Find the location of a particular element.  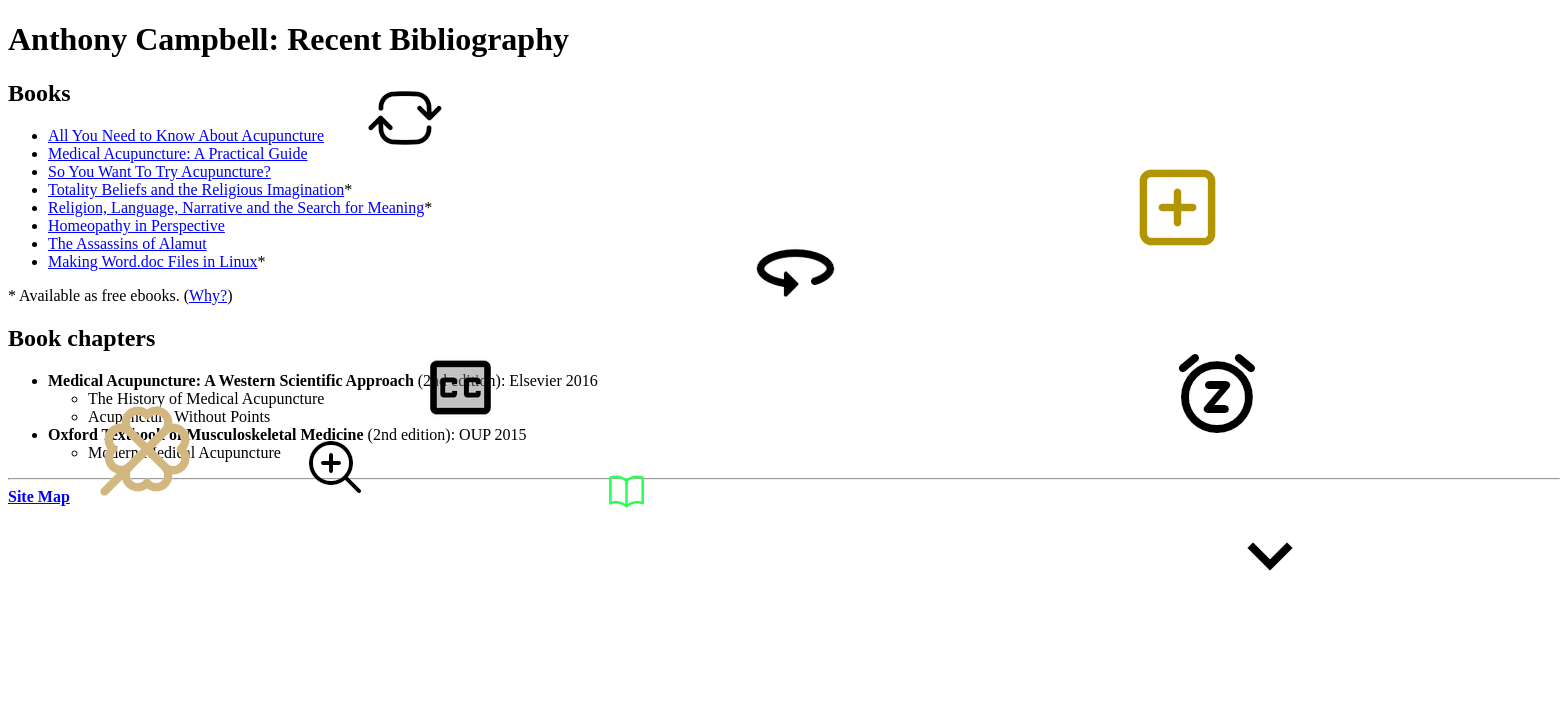

open reading mode or e-reader is located at coordinates (626, 491).